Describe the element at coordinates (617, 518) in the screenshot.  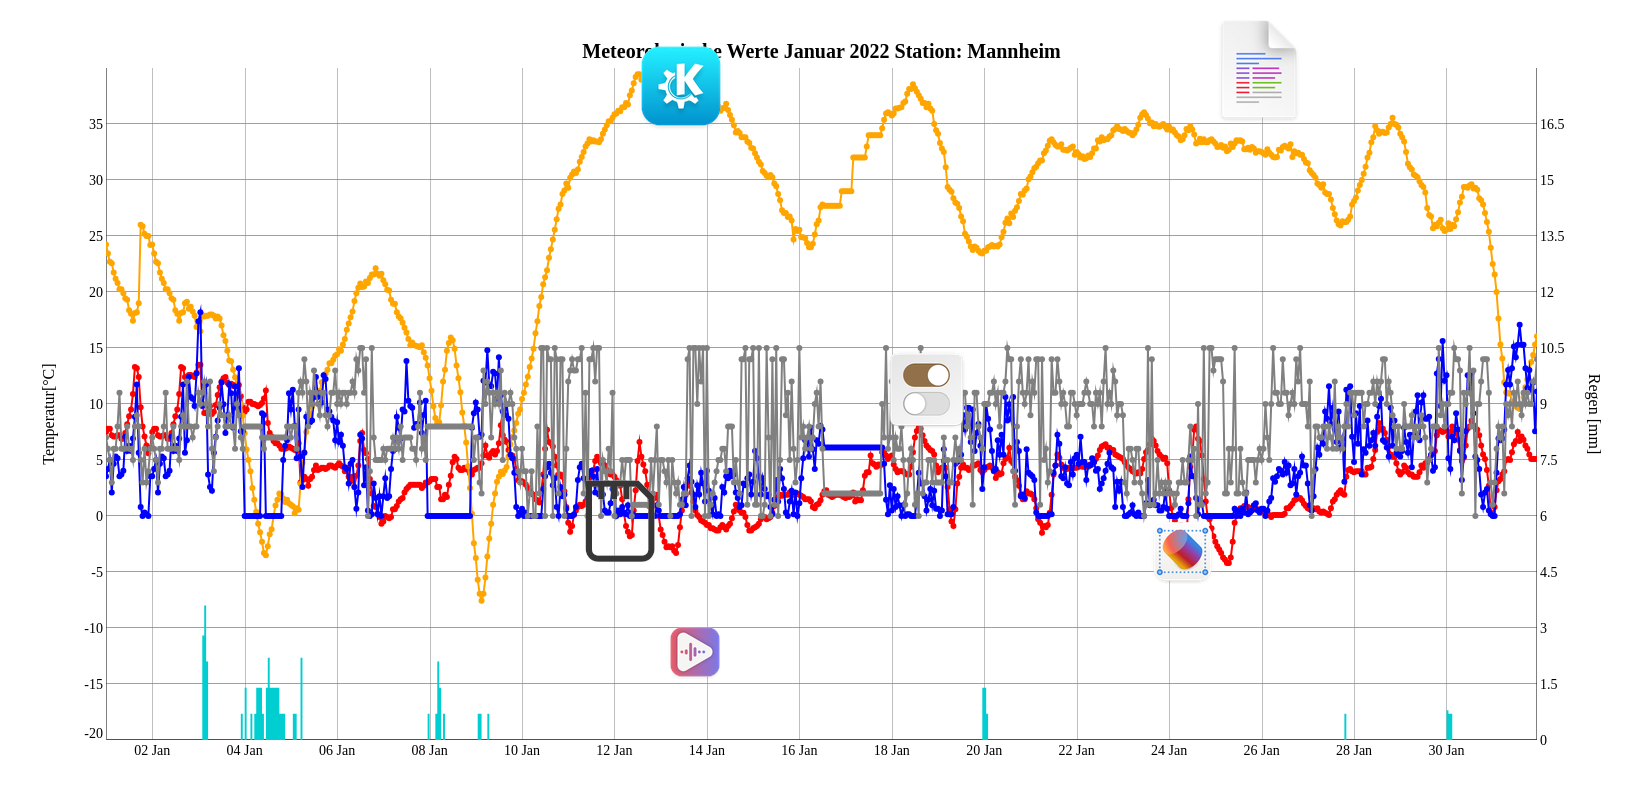
I see `access removable storage device` at that location.